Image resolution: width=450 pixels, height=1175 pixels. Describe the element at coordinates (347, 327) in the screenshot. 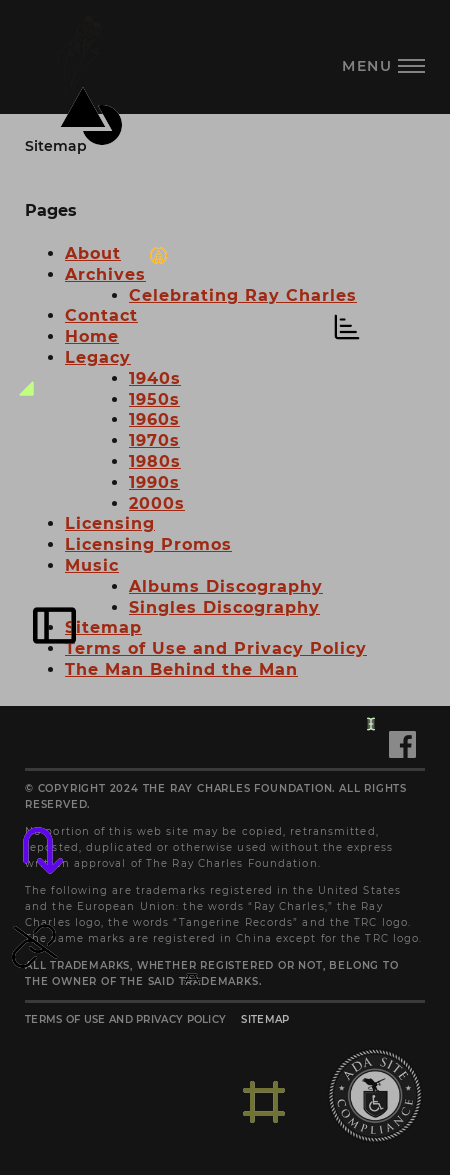

I see `view growth analytics or statistics` at that location.